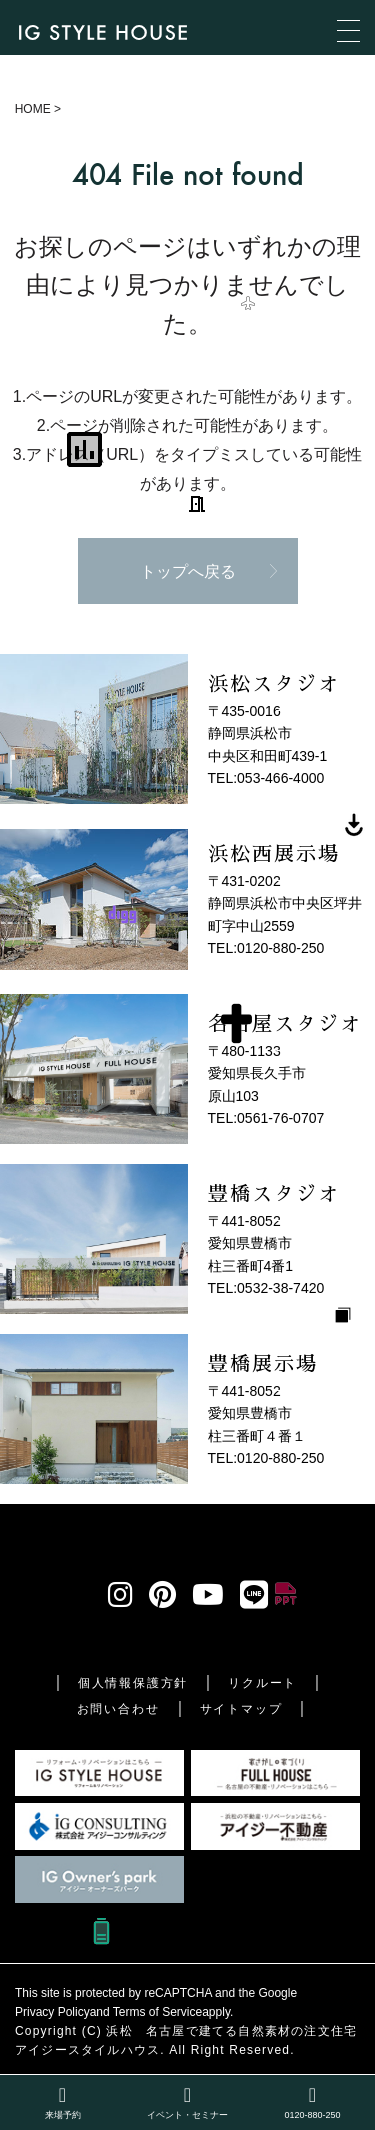 The height and width of the screenshot is (2130, 375). Describe the element at coordinates (84, 449) in the screenshot. I see `view analytics and reports` at that location.